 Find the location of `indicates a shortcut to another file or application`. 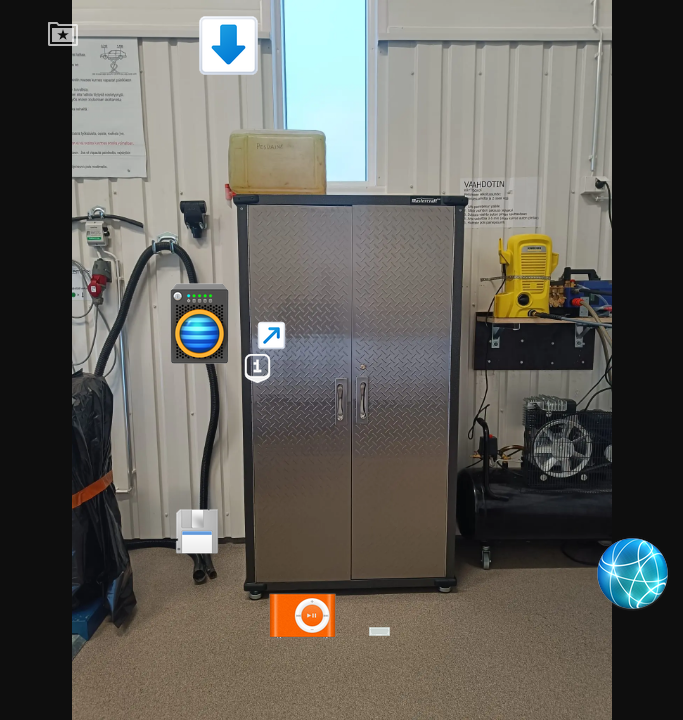

indicates a shortcut to another file or application is located at coordinates (271, 335).